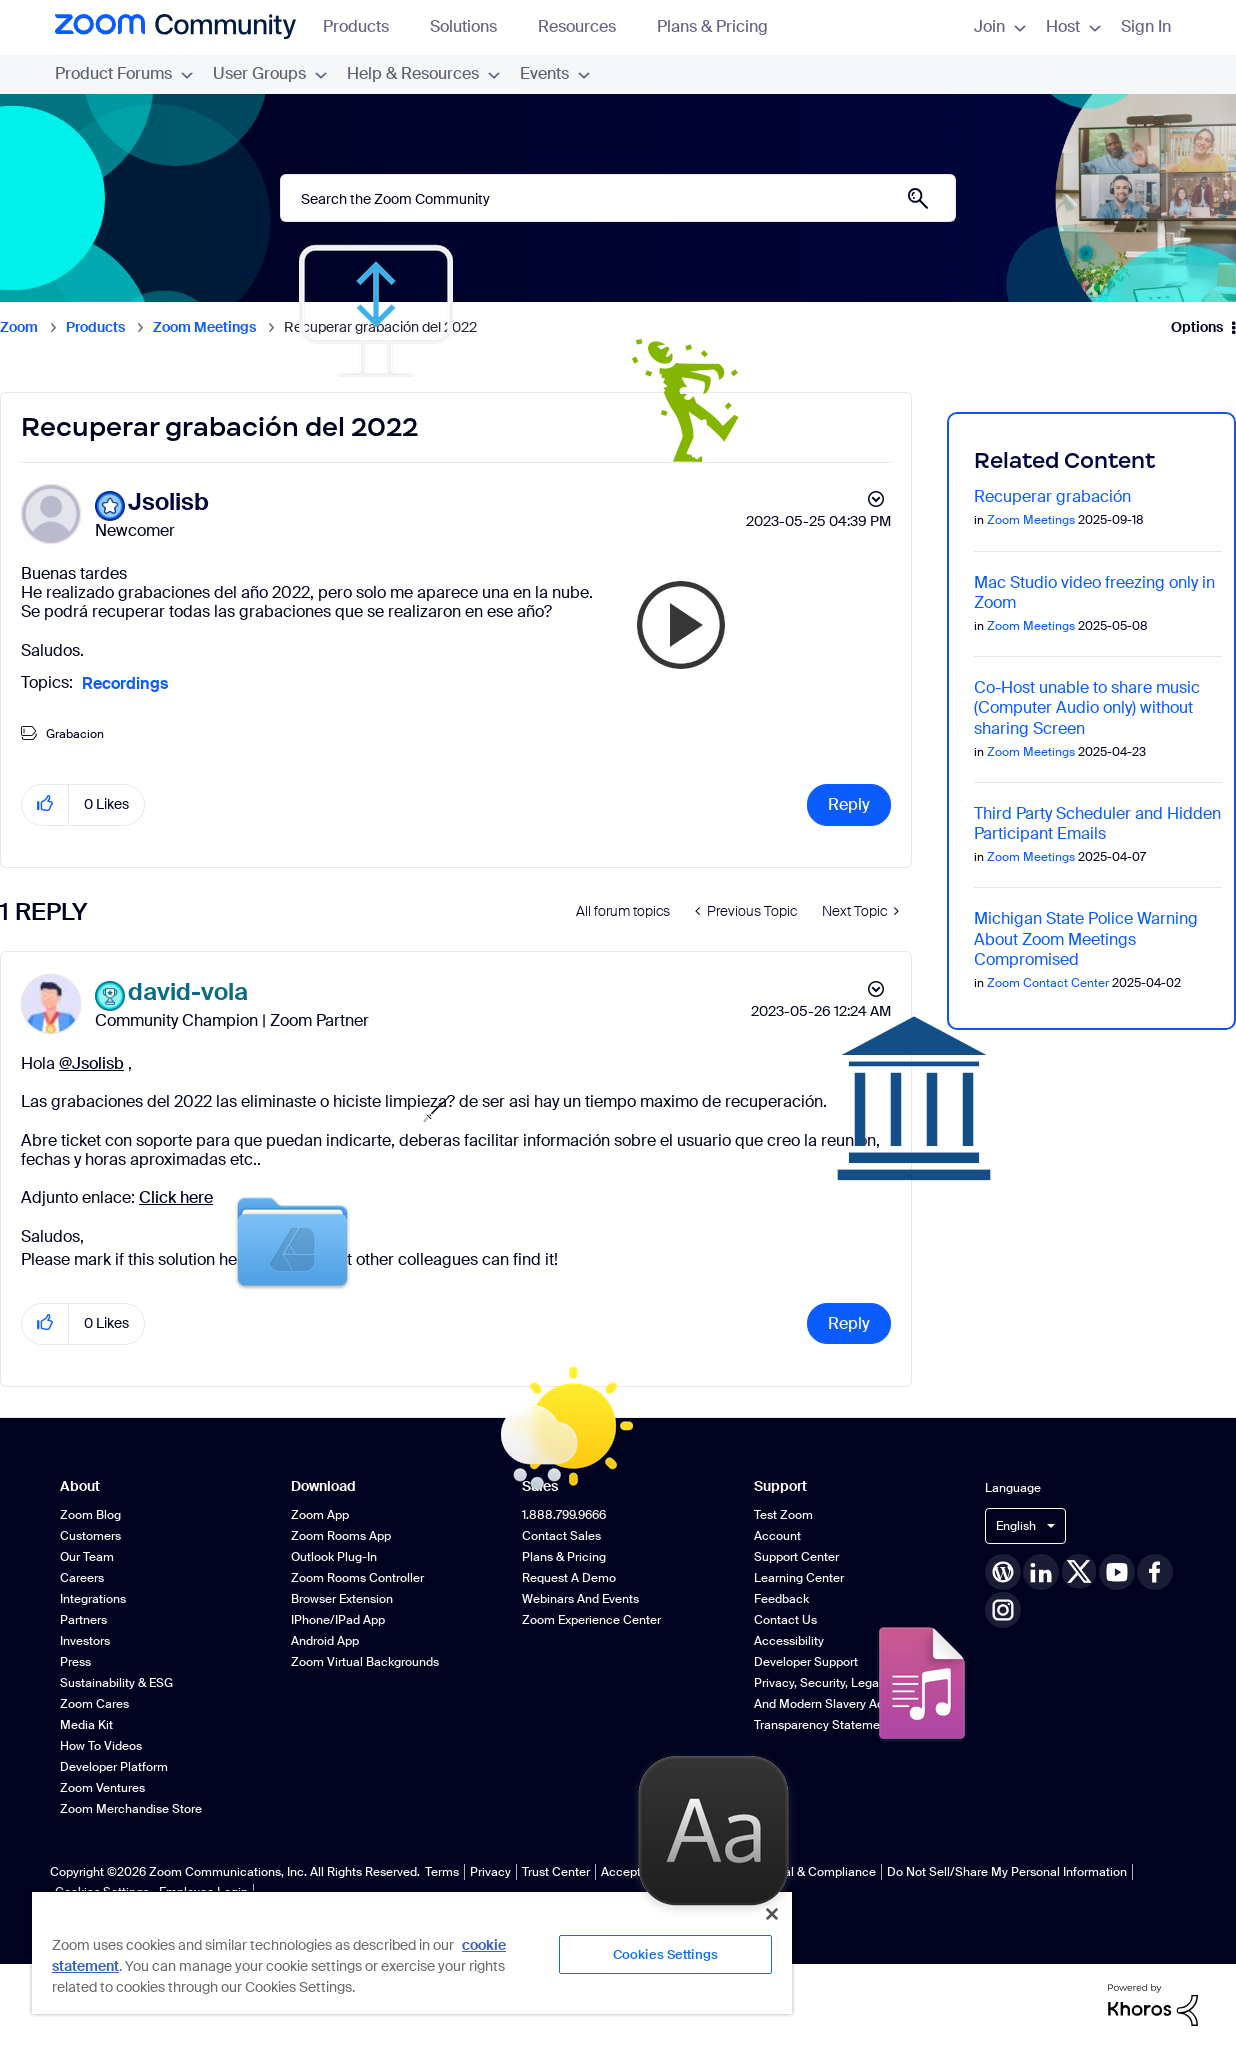  Describe the element at coordinates (376, 311) in the screenshot. I see `rotate or flip display orientation` at that location.